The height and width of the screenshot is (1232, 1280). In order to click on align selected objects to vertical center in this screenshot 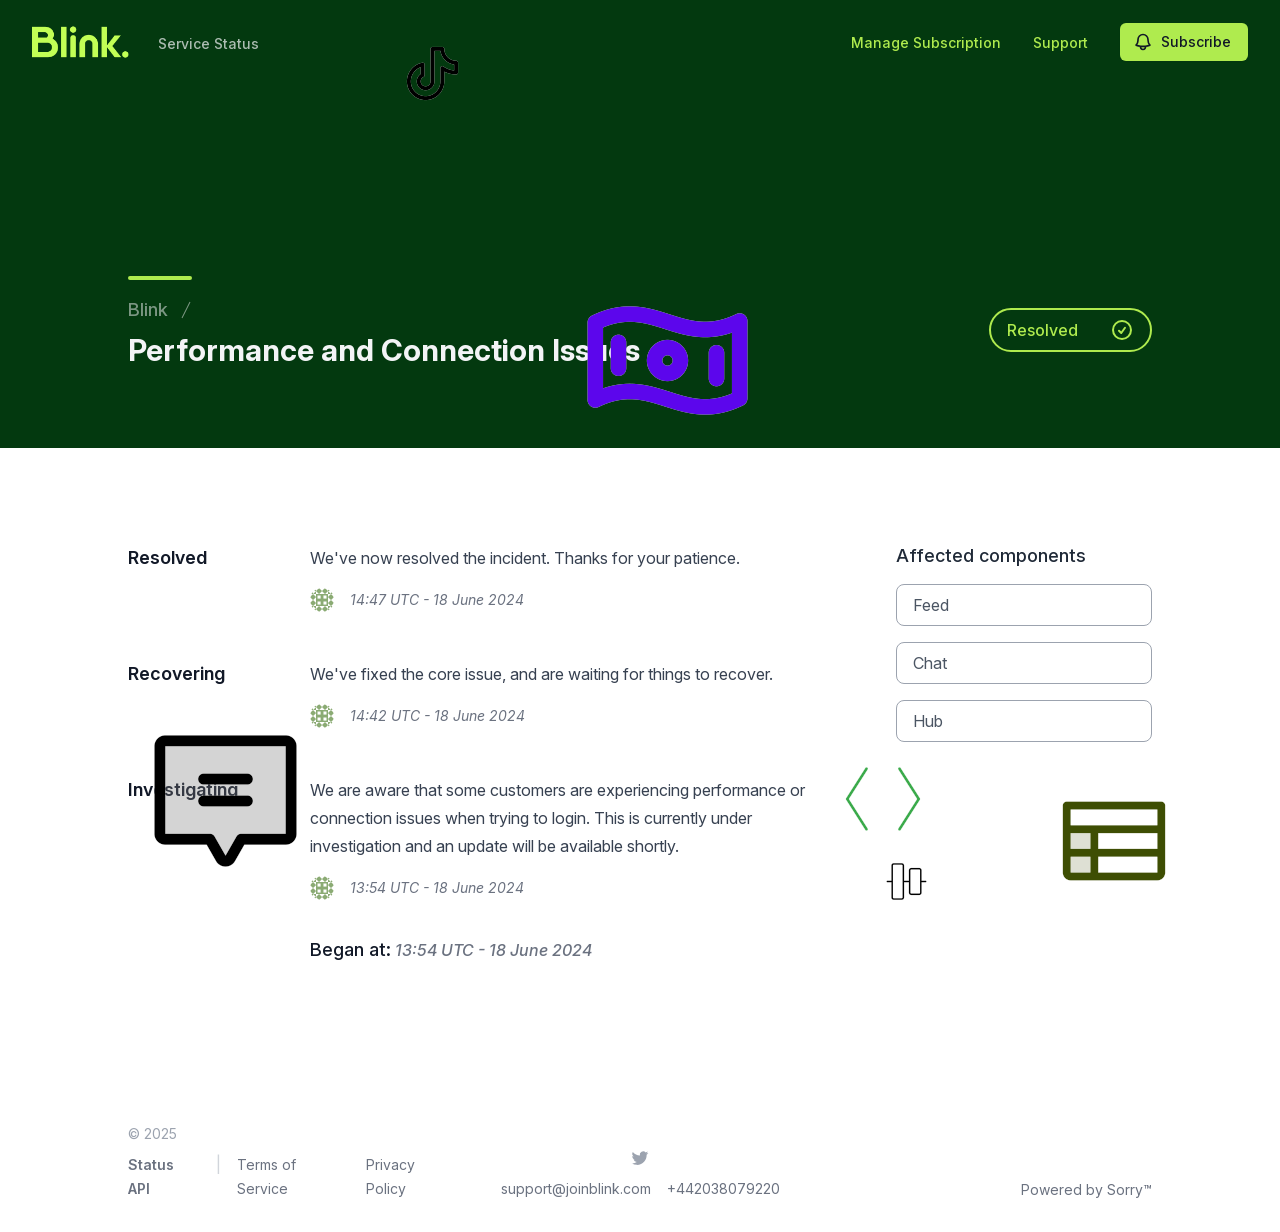, I will do `click(906, 881)`.